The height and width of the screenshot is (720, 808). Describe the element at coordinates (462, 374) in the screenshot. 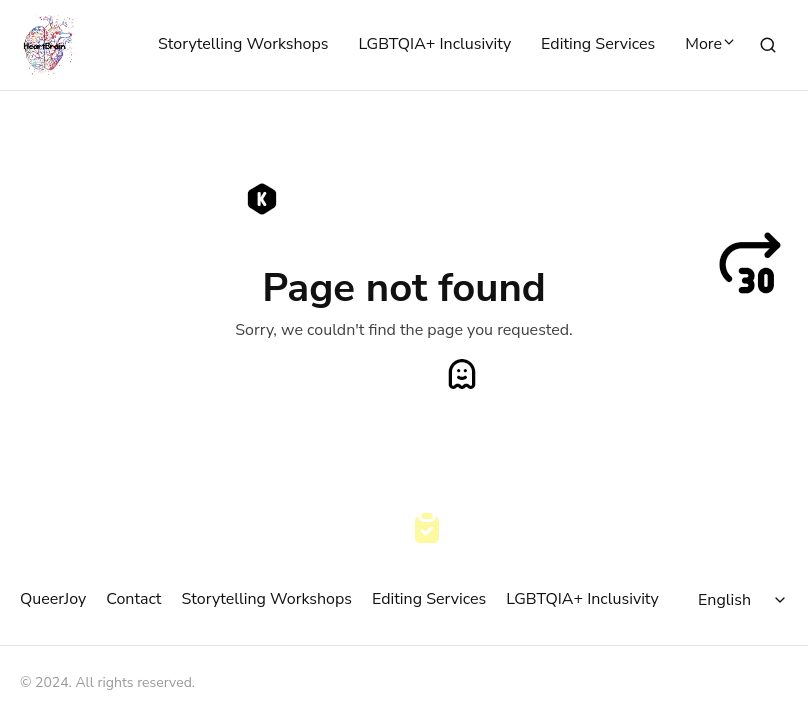

I see `enable ghost mode or incognito browsing` at that location.